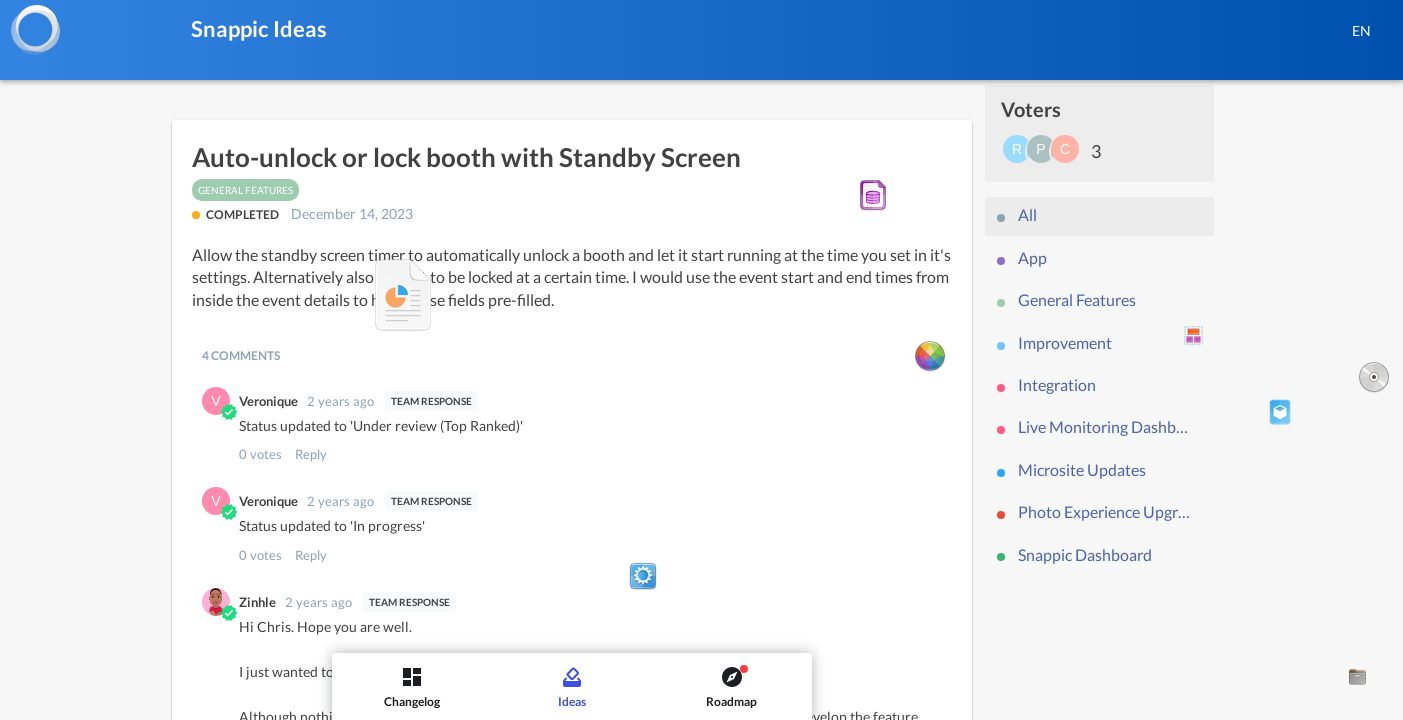  What do you see at coordinates (1193, 335) in the screenshot?
I see `select all items in the current view` at bounding box center [1193, 335].